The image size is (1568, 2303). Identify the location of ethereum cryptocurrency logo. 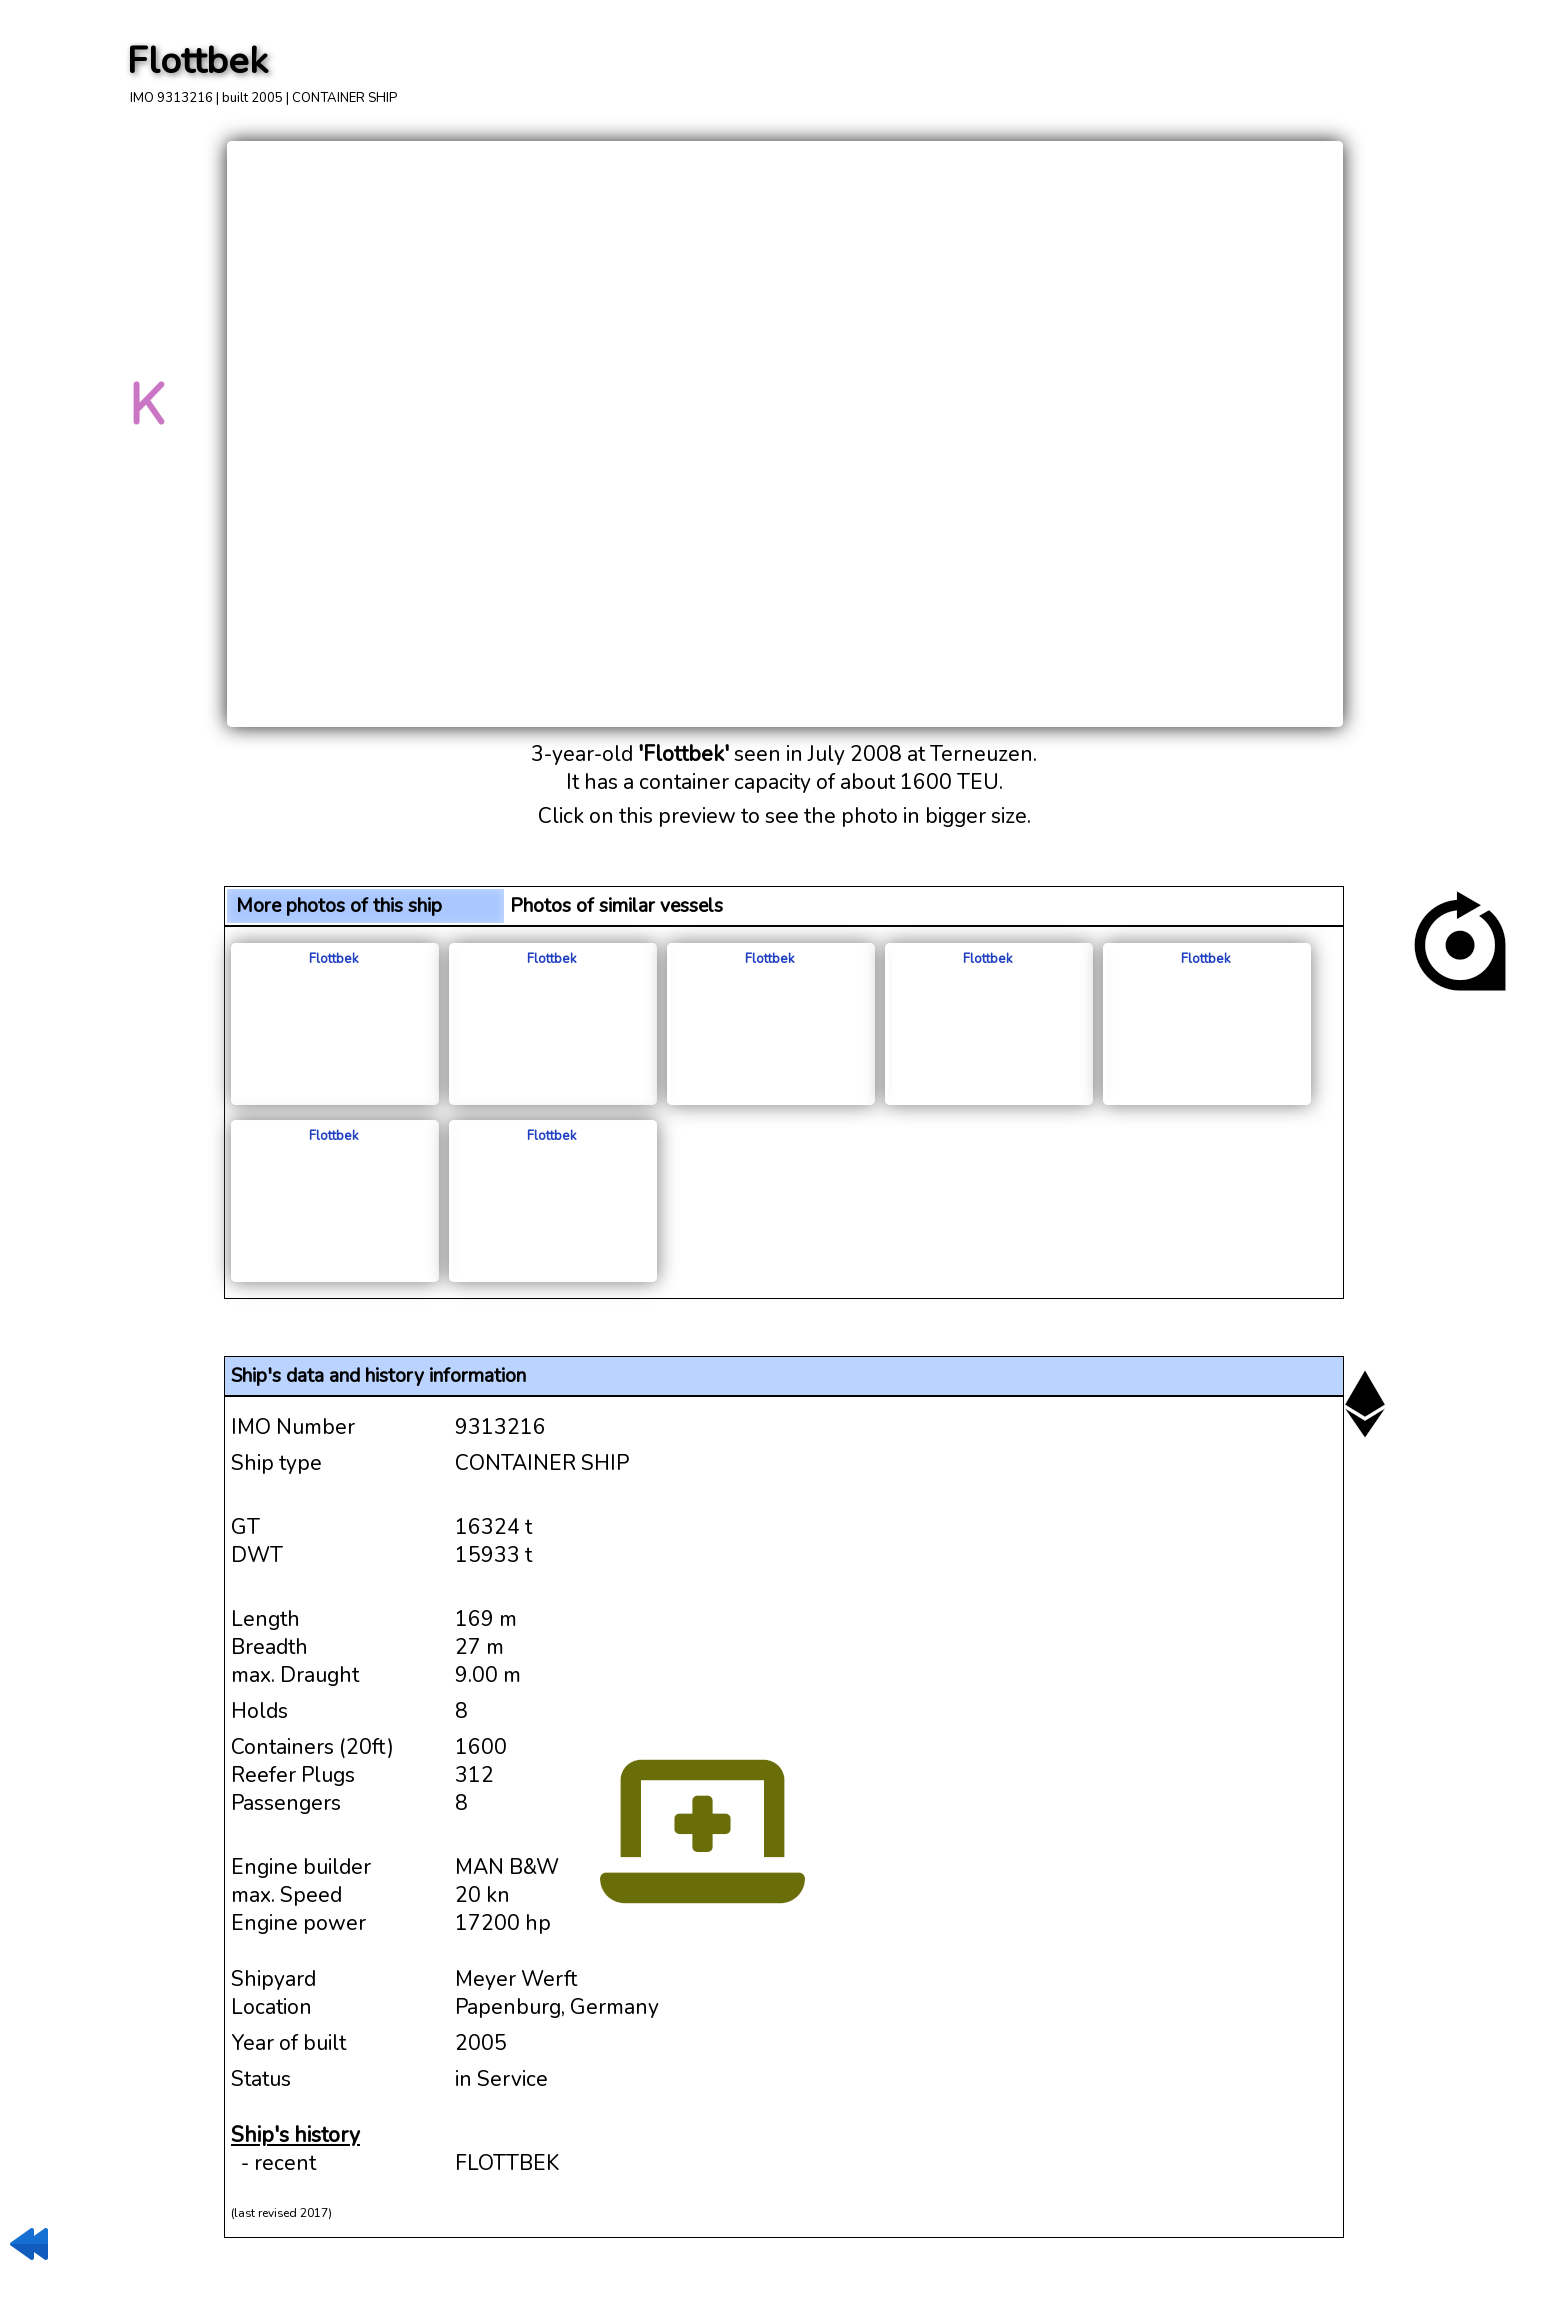
(1365, 1404).